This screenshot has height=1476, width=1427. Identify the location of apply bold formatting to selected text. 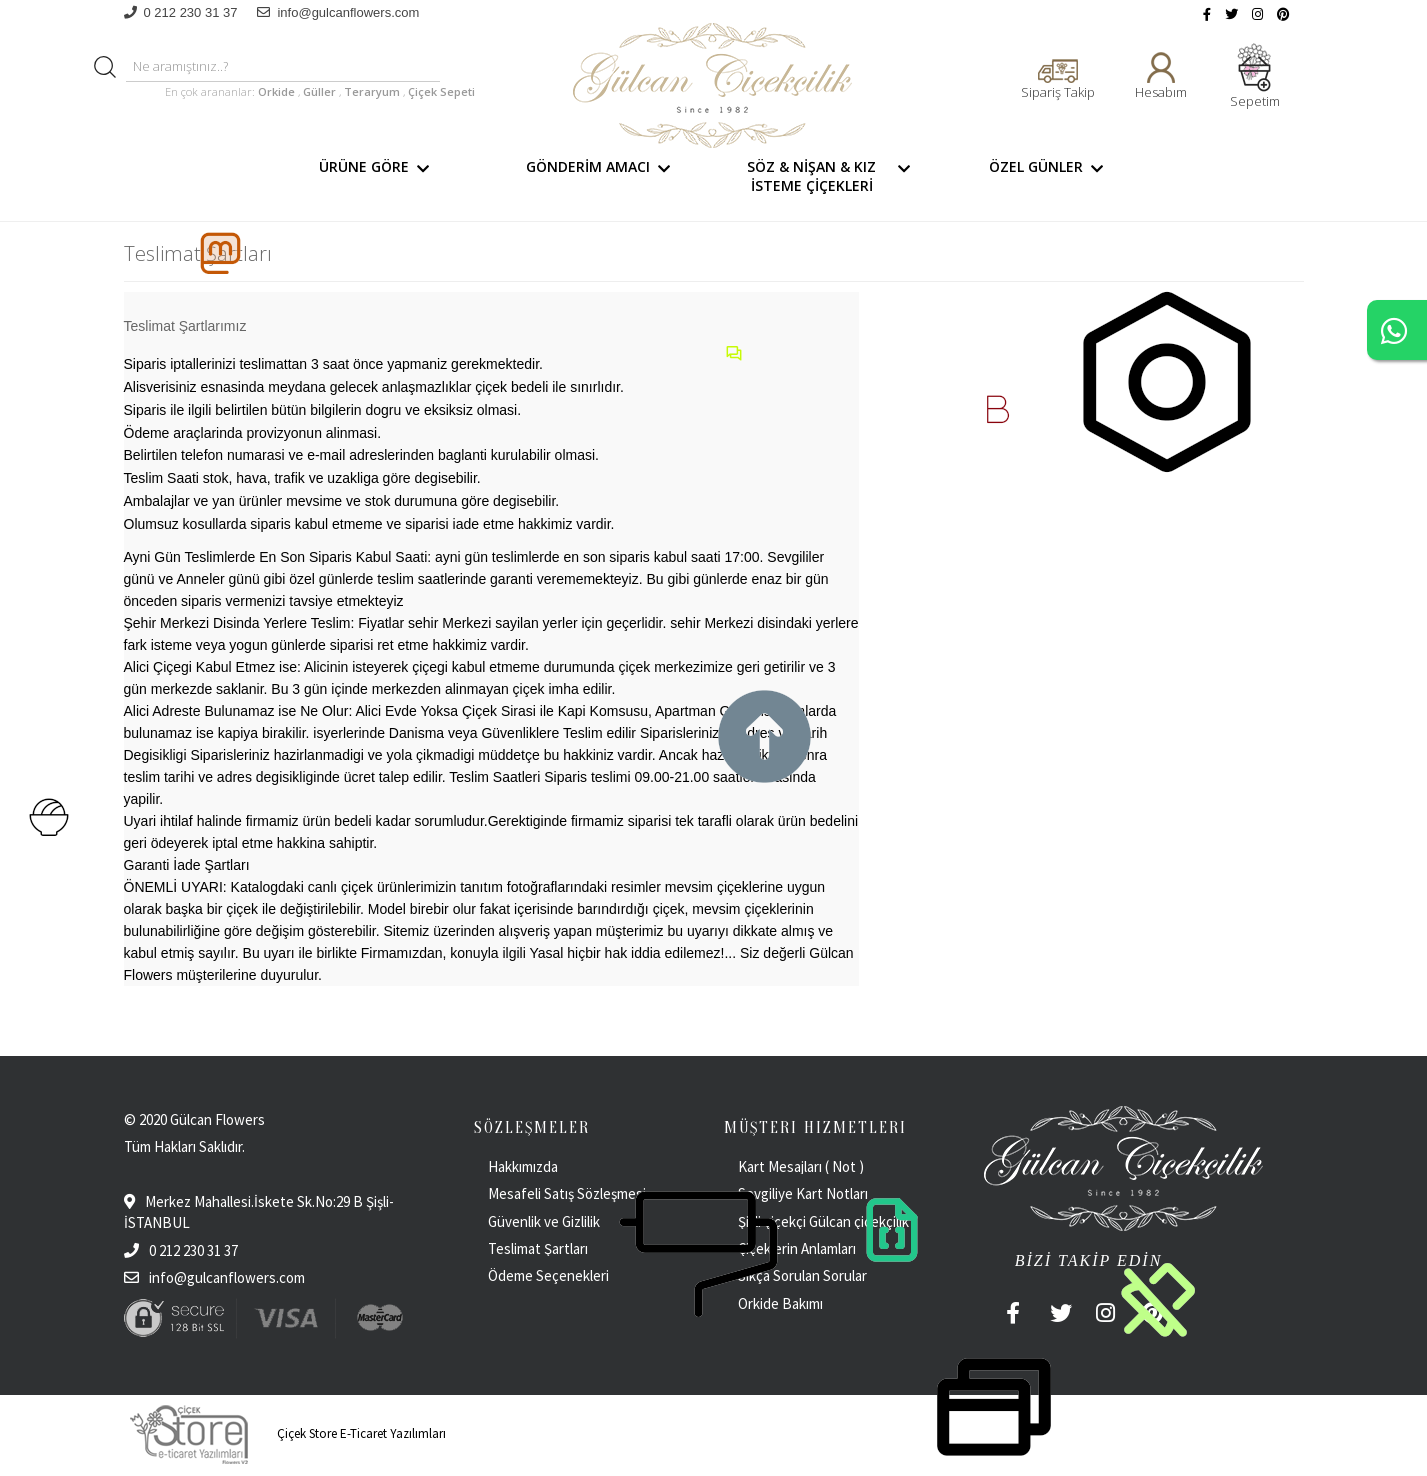
(996, 410).